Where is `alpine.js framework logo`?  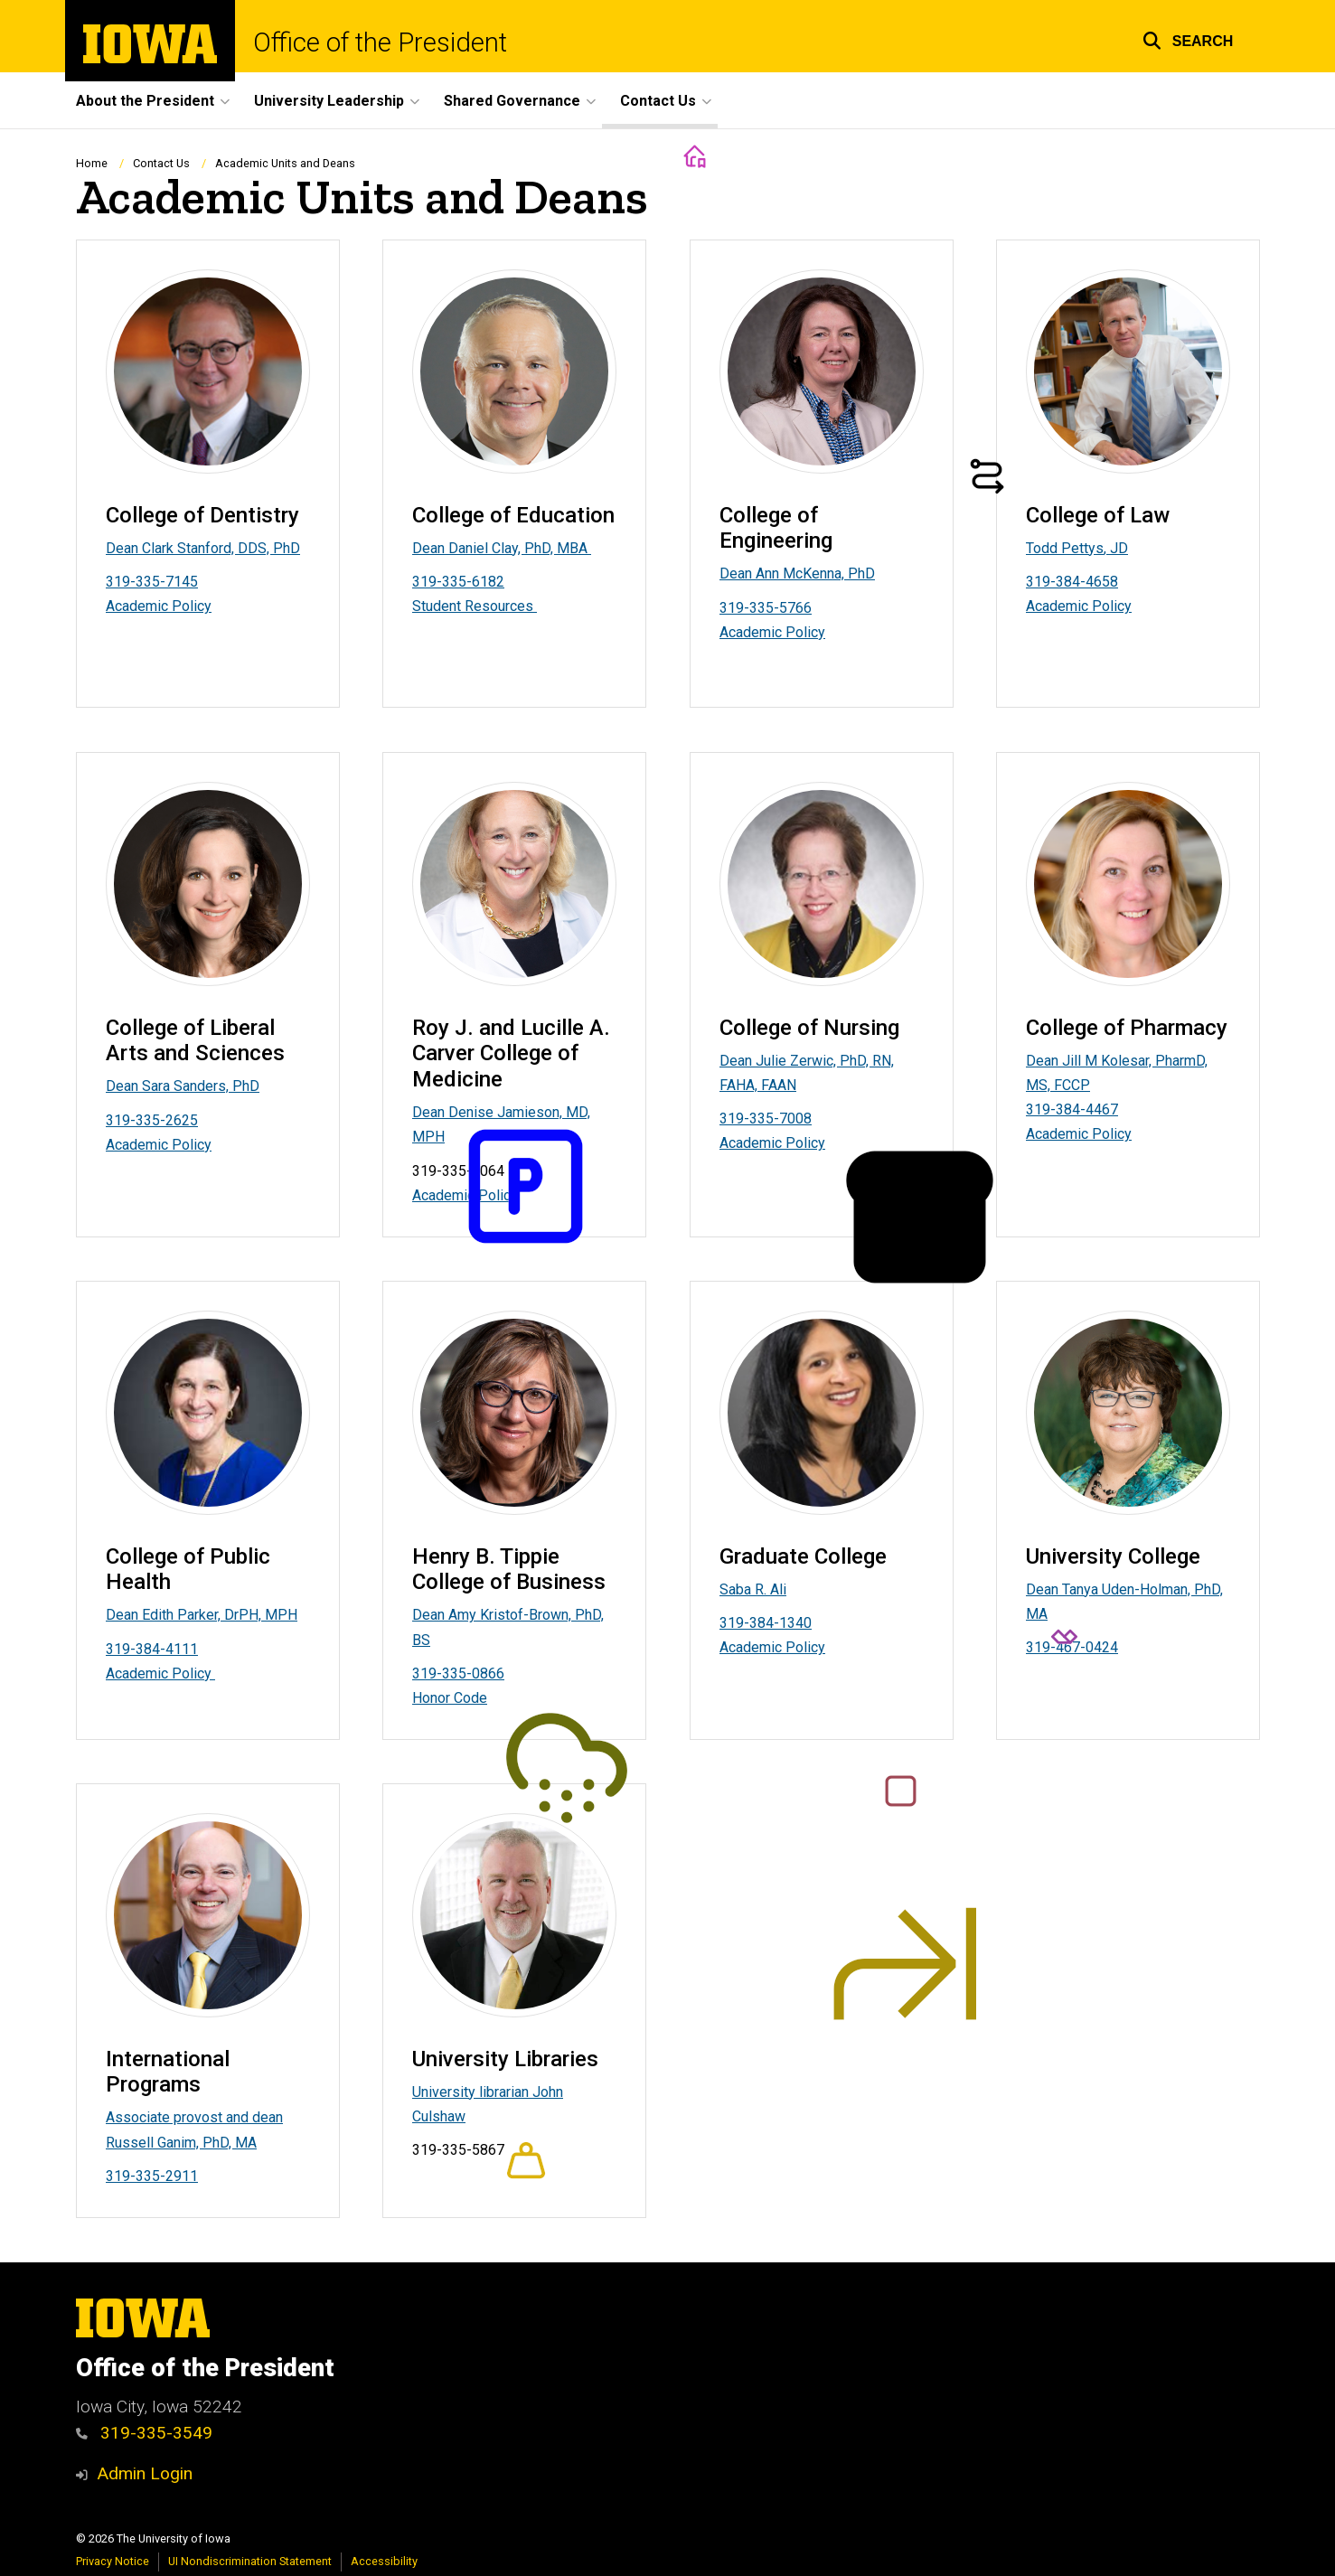 alpine.js framework logo is located at coordinates (1064, 1637).